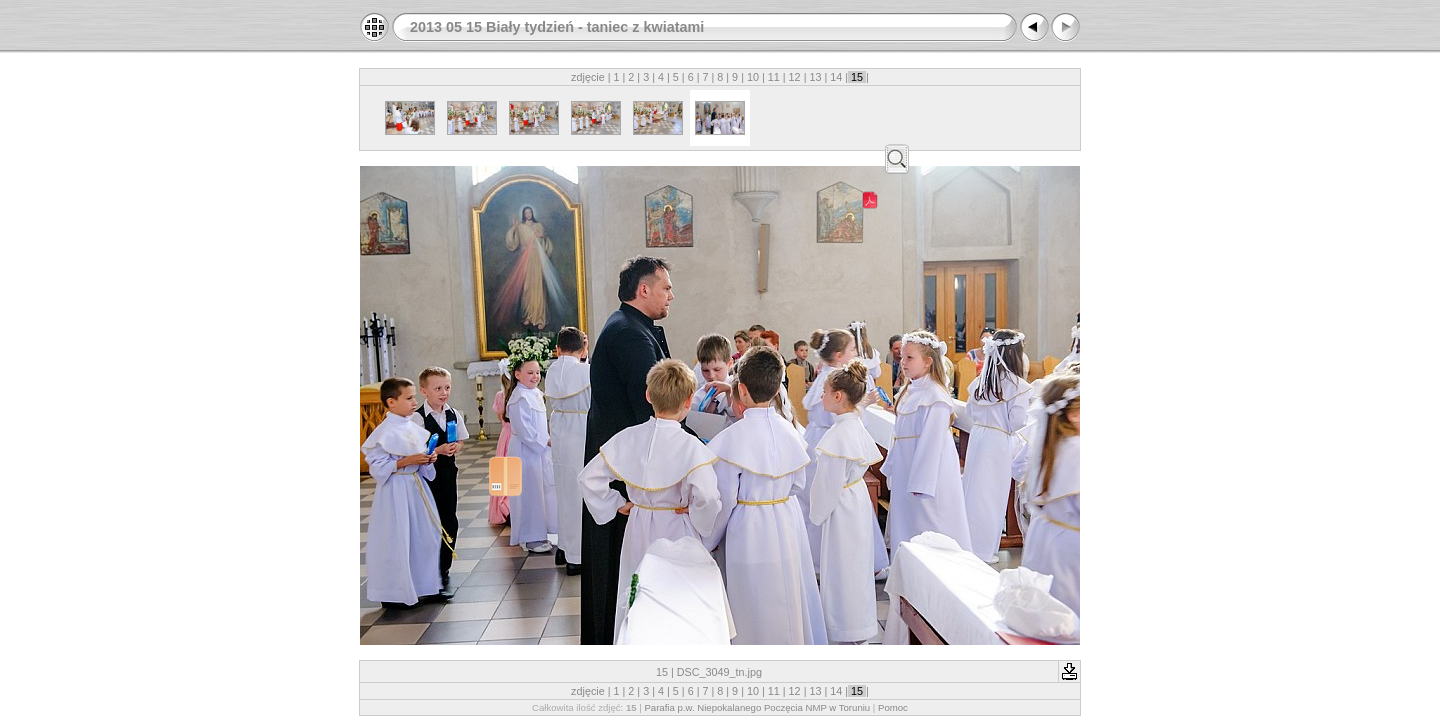  I want to click on a compressed archive or package file, so click(505, 476).